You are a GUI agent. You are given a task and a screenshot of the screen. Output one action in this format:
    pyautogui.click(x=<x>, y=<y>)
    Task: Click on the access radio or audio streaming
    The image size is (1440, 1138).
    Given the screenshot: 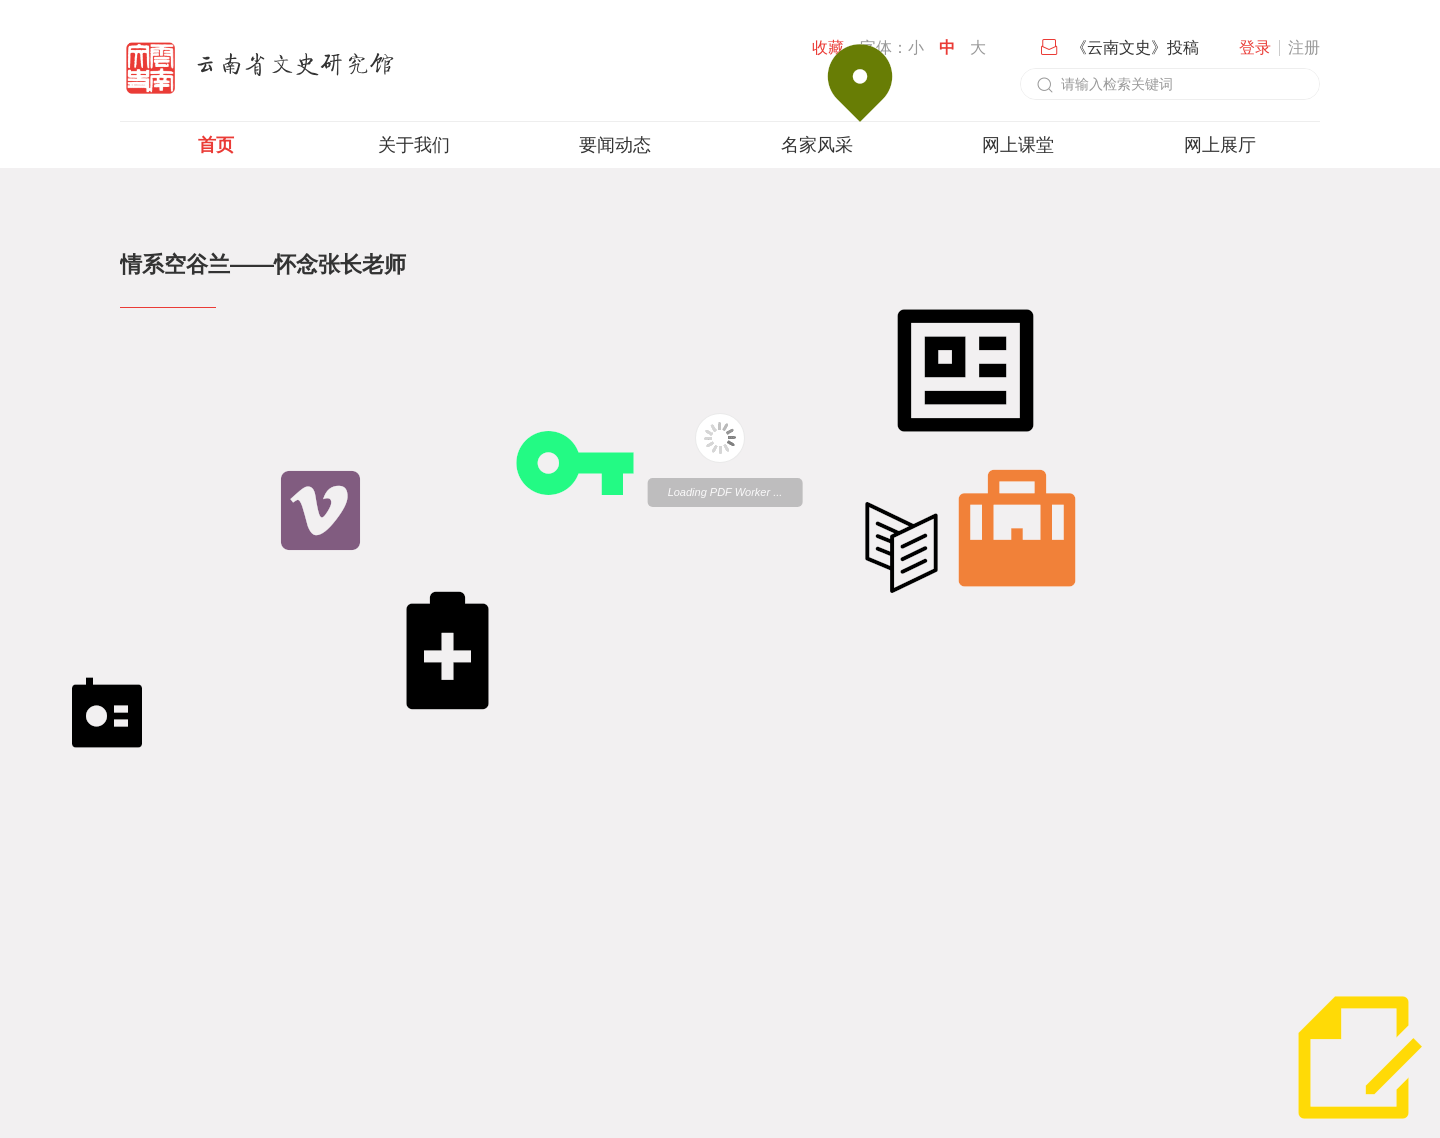 What is the action you would take?
    pyautogui.click(x=107, y=716)
    